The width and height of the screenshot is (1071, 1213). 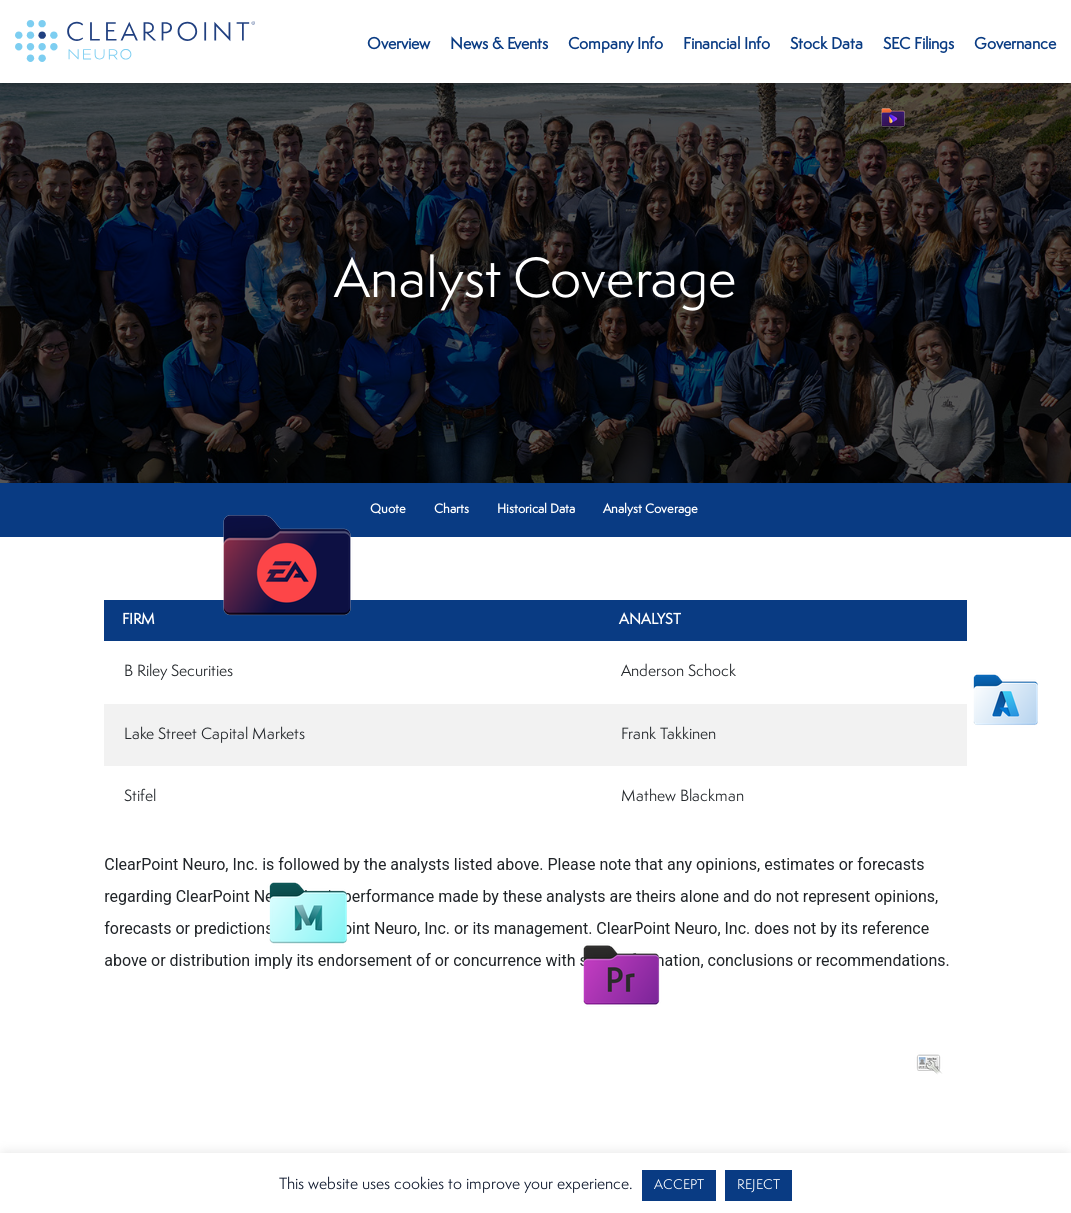 I want to click on access user account settings, so click(x=928, y=1061).